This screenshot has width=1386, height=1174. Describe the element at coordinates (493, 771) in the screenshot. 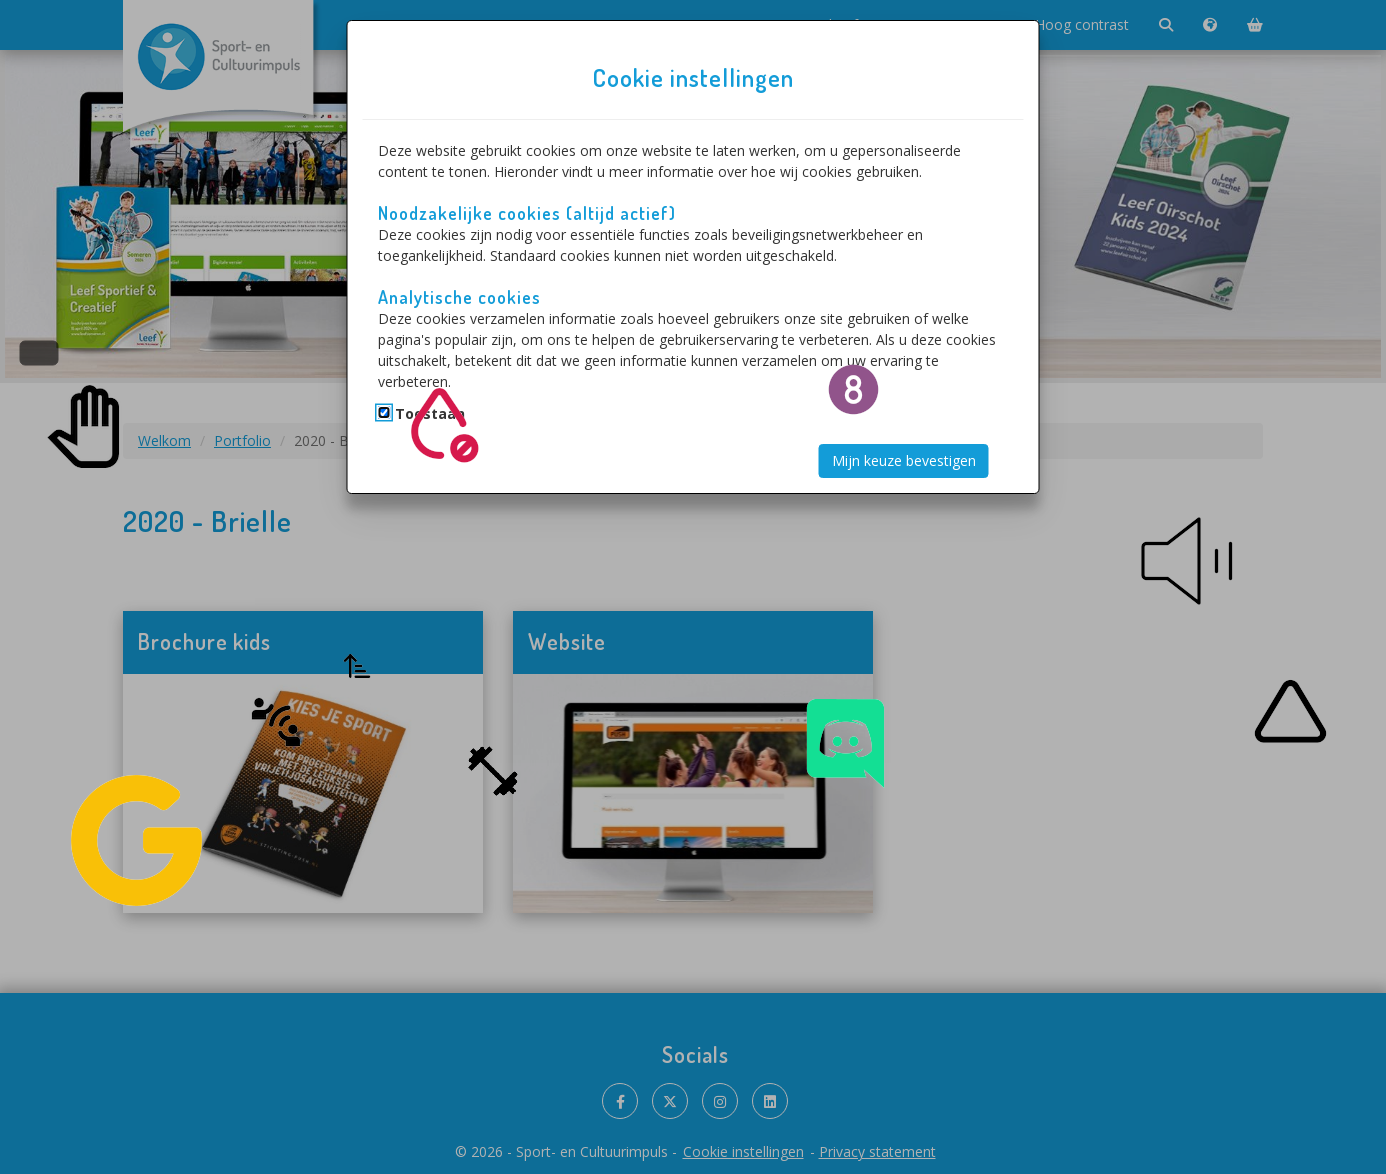

I see `access fitness or workout features` at that location.